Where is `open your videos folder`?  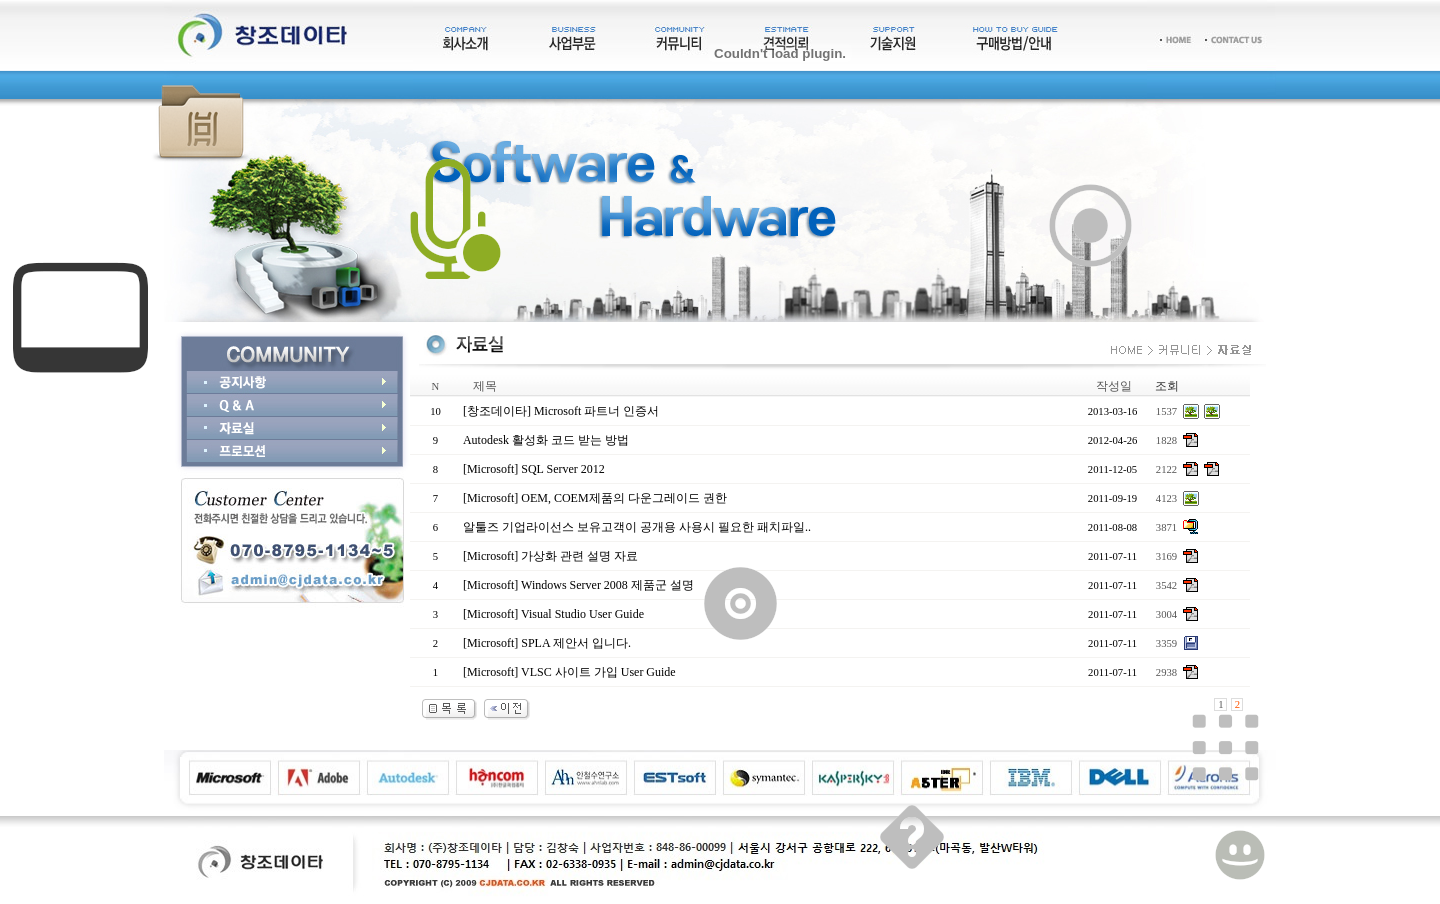
open your videos folder is located at coordinates (201, 126).